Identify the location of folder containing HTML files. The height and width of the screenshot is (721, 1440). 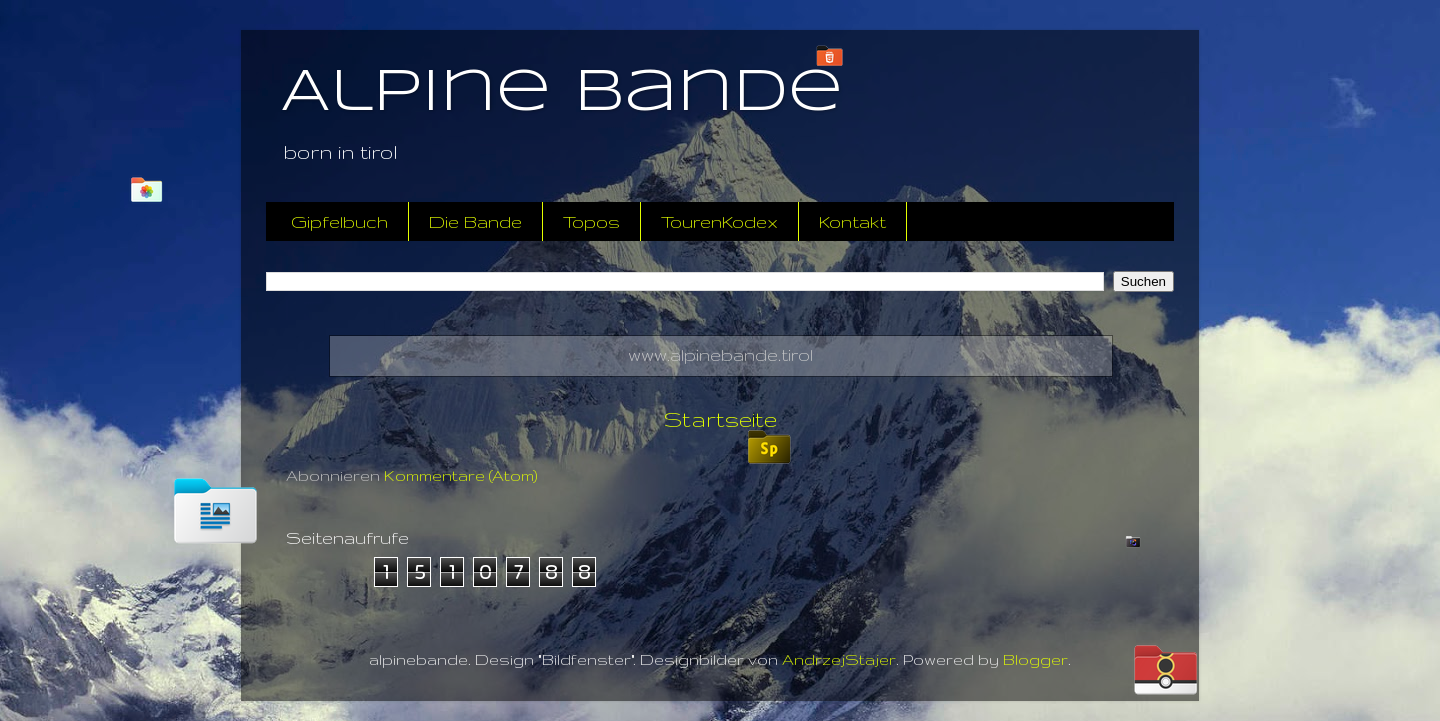
(829, 56).